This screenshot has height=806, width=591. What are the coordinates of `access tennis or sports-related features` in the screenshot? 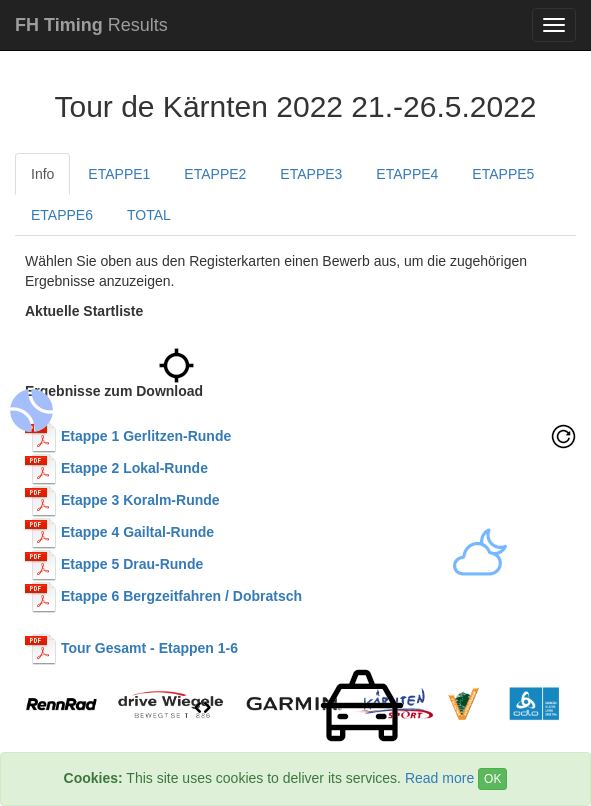 It's located at (31, 410).